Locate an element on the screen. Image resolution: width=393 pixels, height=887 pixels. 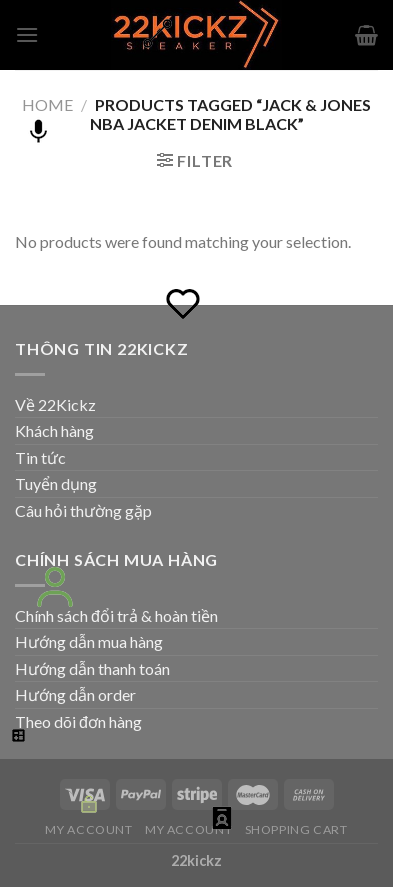
add item to favorites is located at coordinates (183, 304).